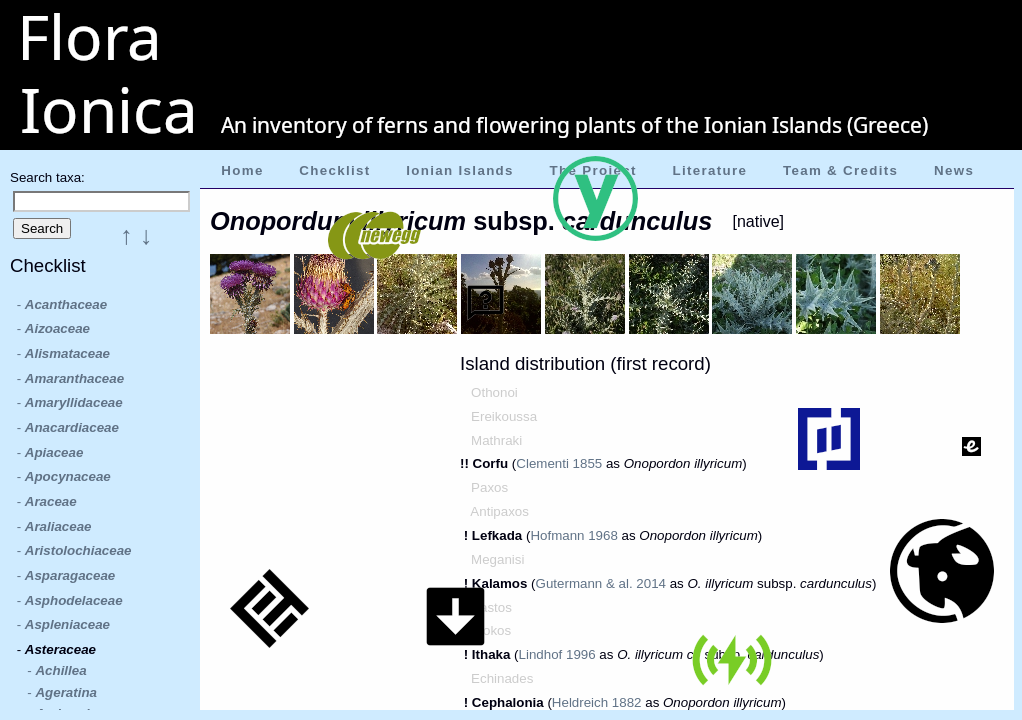 The image size is (1022, 720). What do you see at coordinates (829, 439) in the screenshot?
I see `open the RTLZWEI app or website` at bounding box center [829, 439].